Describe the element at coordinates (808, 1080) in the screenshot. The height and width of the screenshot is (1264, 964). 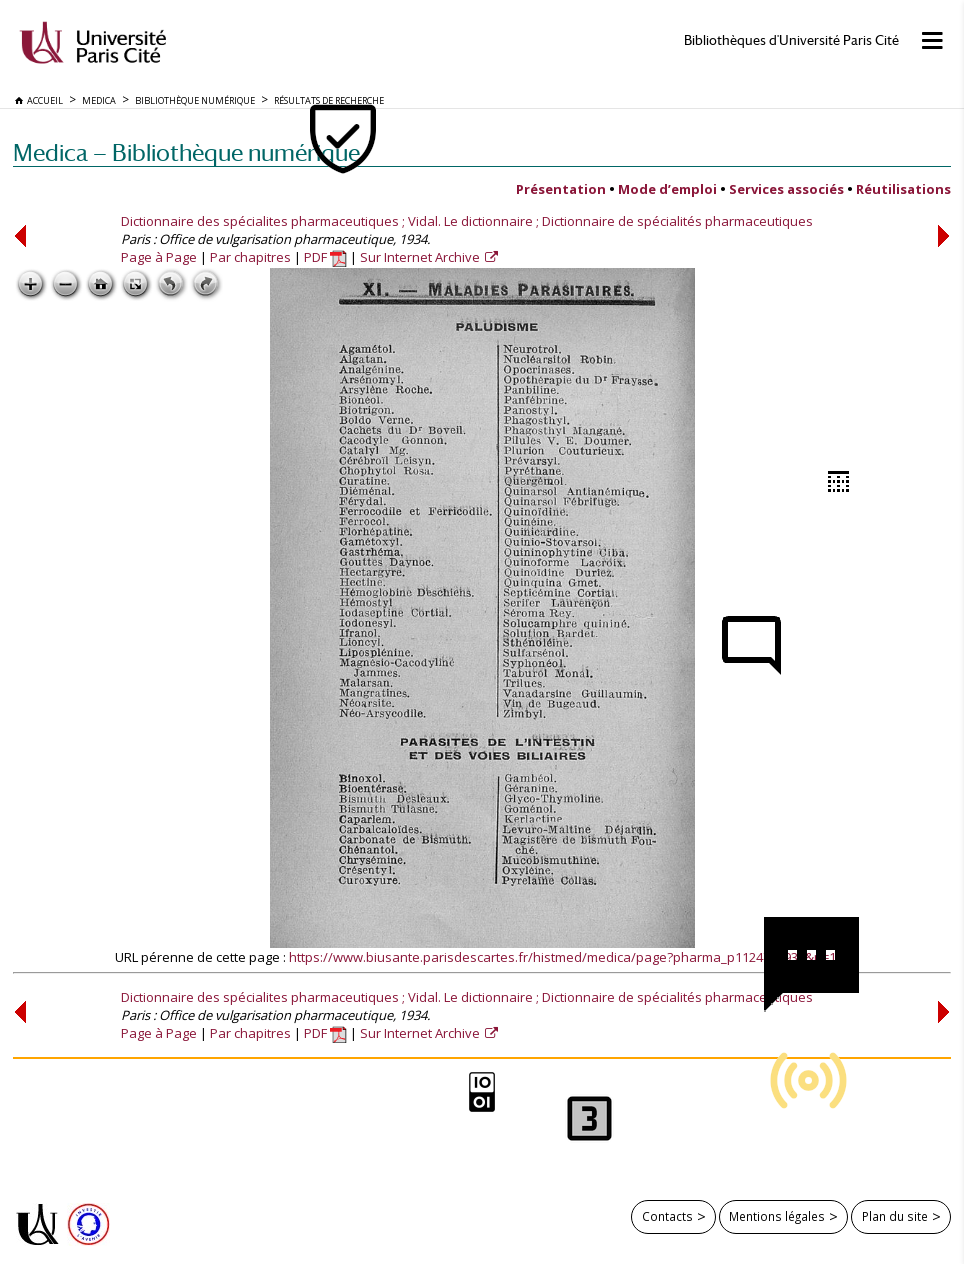
I see `access radio or audio streaming` at that location.